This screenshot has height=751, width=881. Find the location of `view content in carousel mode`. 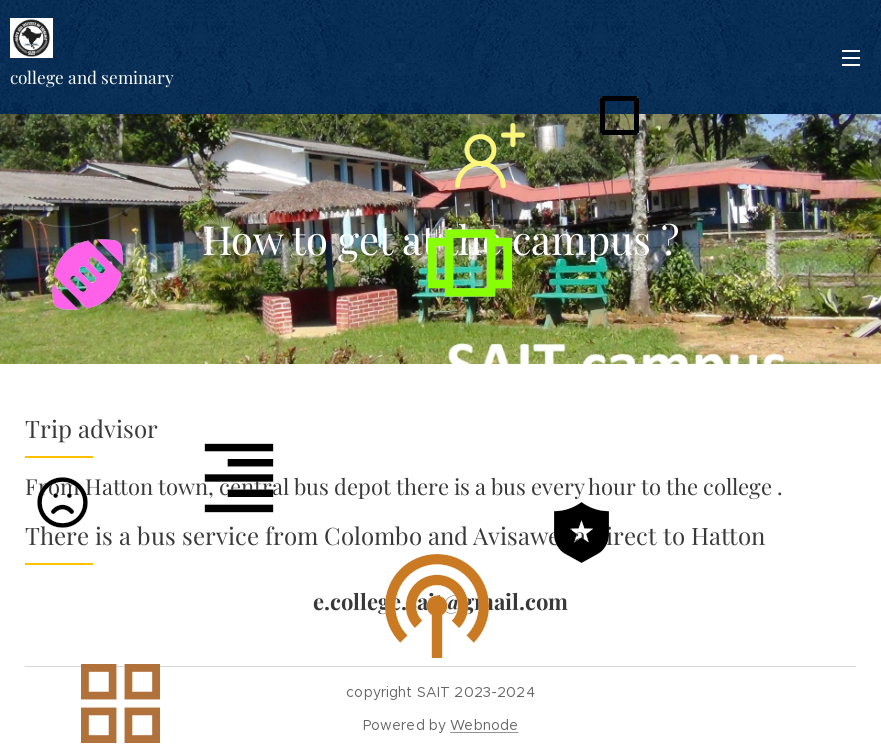

view content in carousel mode is located at coordinates (470, 263).